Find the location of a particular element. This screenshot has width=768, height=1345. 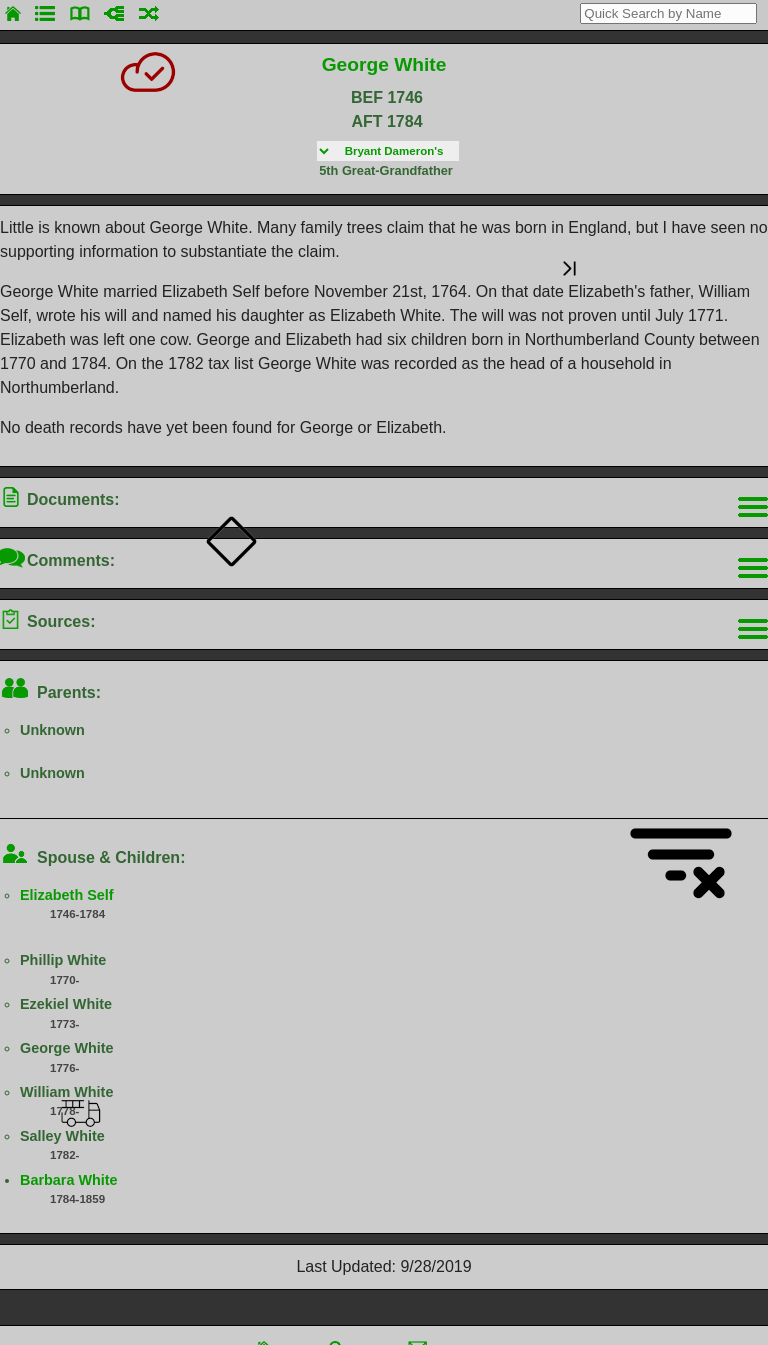

indicates premium or exclusive content is located at coordinates (231, 541).